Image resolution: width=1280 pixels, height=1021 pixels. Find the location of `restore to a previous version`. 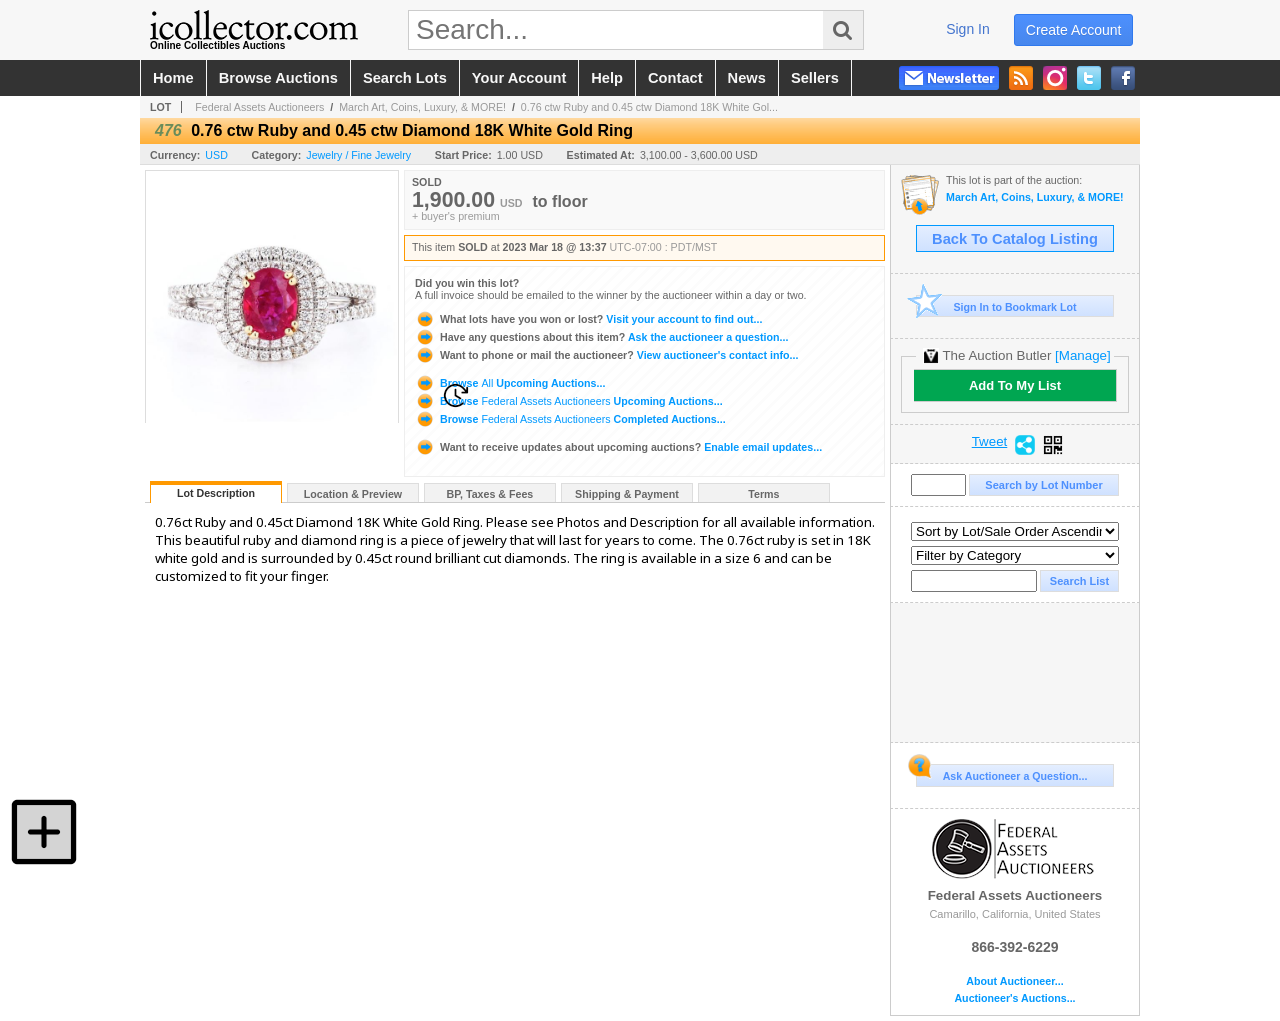

restore to a previous version is located at coordinates (455, 395).